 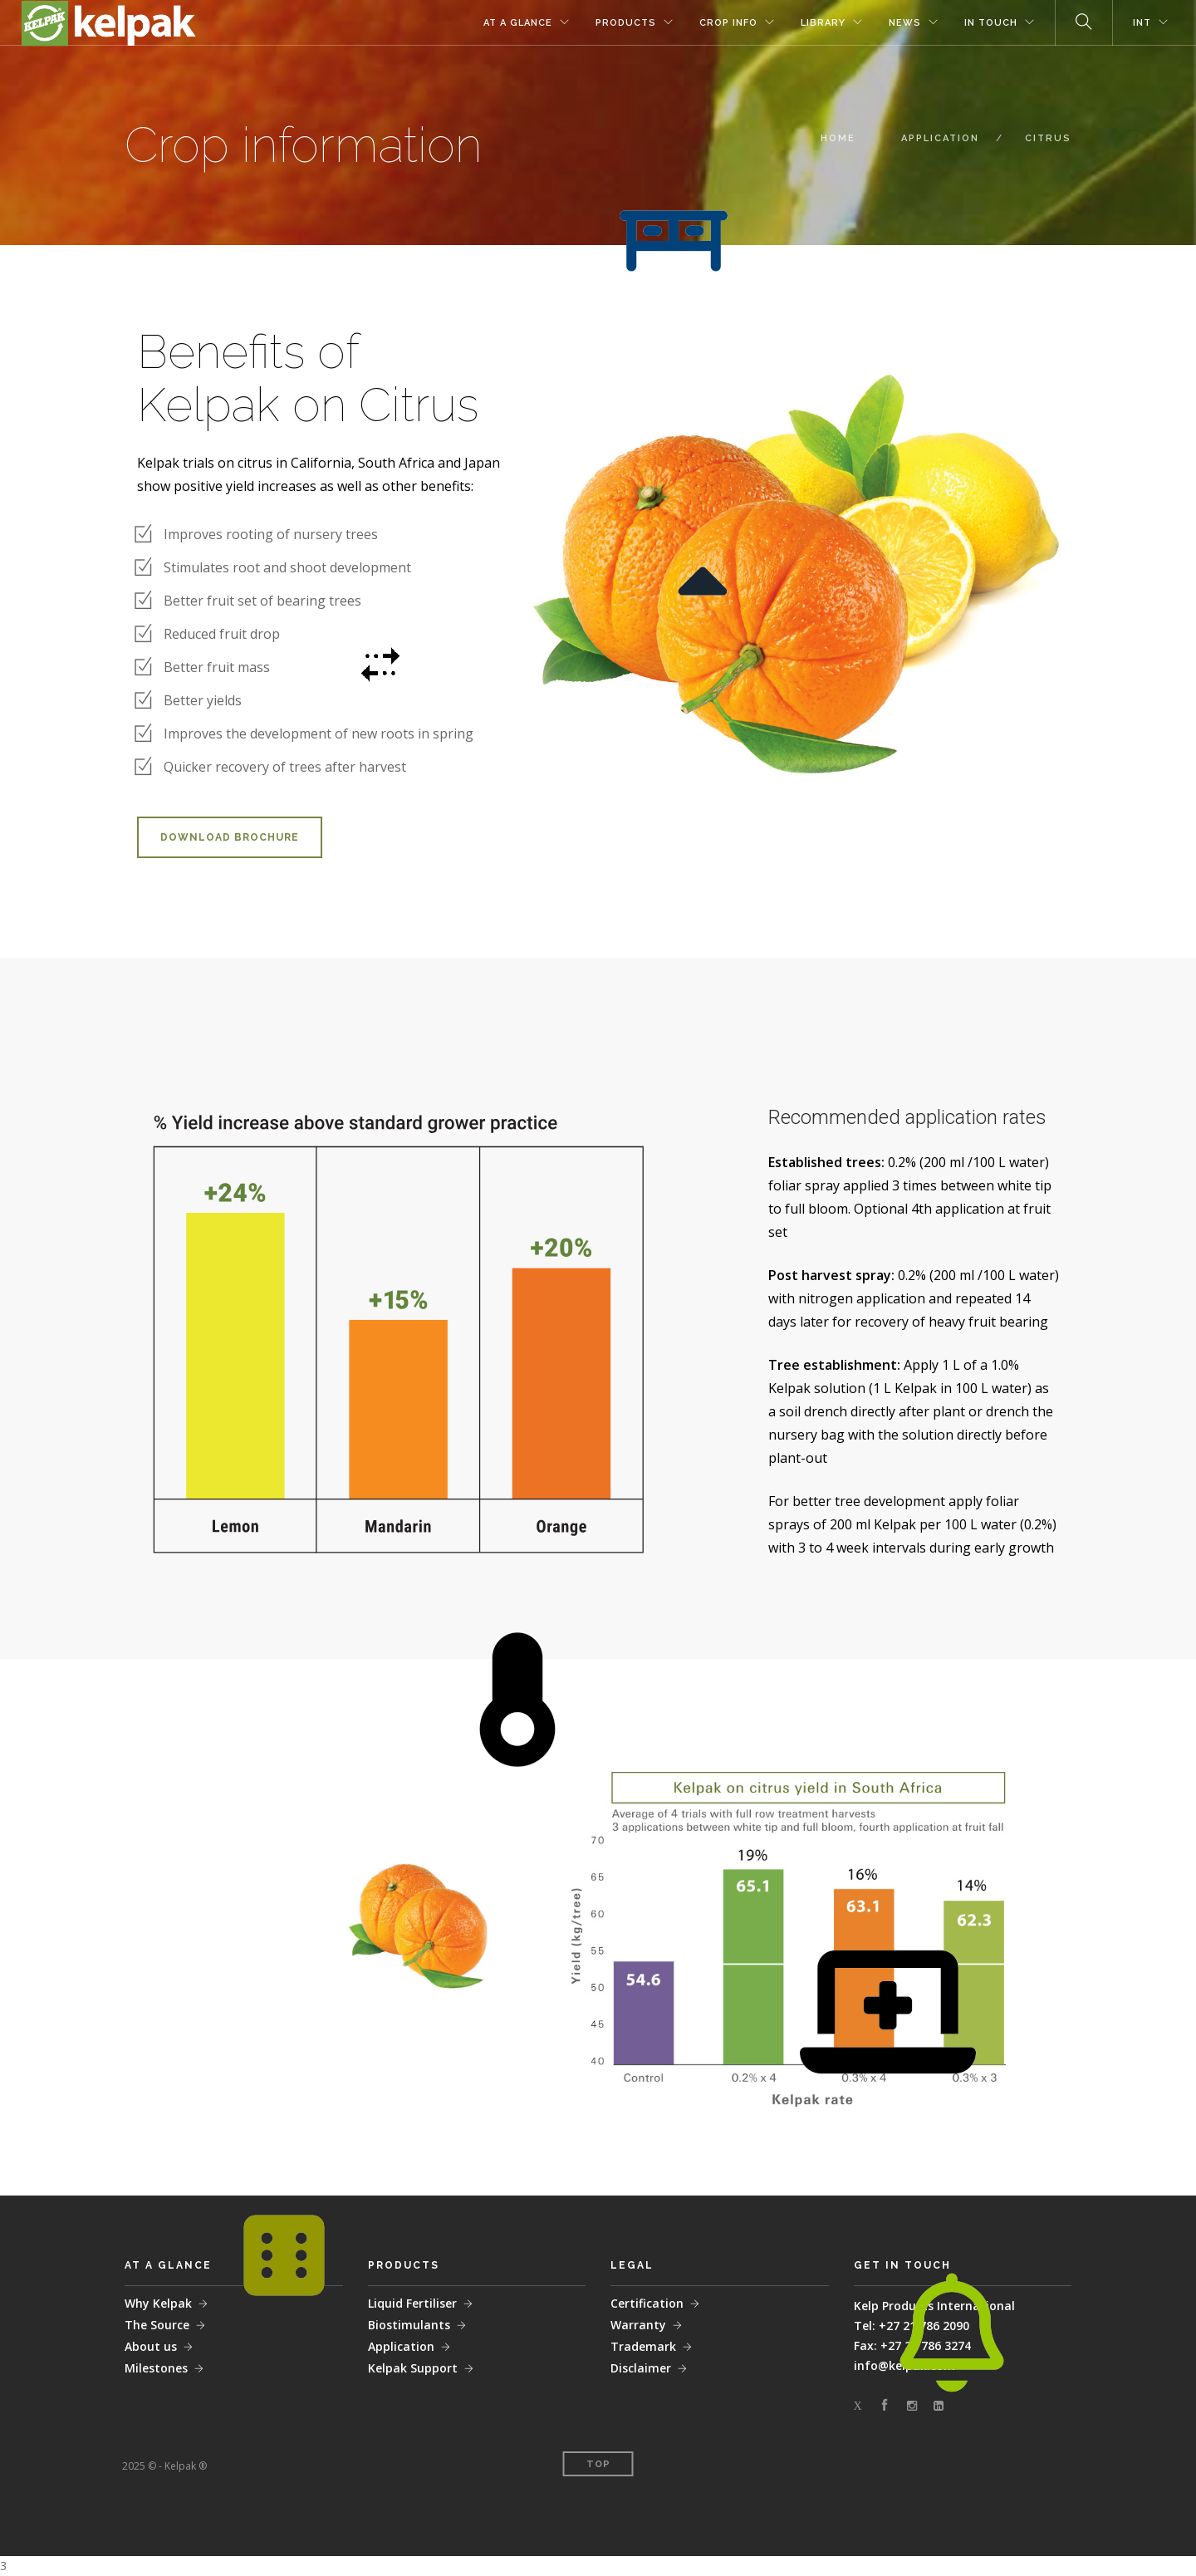 What do you see at coordinates (517, 1700) in the screenshot?
I see `indicates freezing or lowest temperature setting` at bounding box center [517, 1700].